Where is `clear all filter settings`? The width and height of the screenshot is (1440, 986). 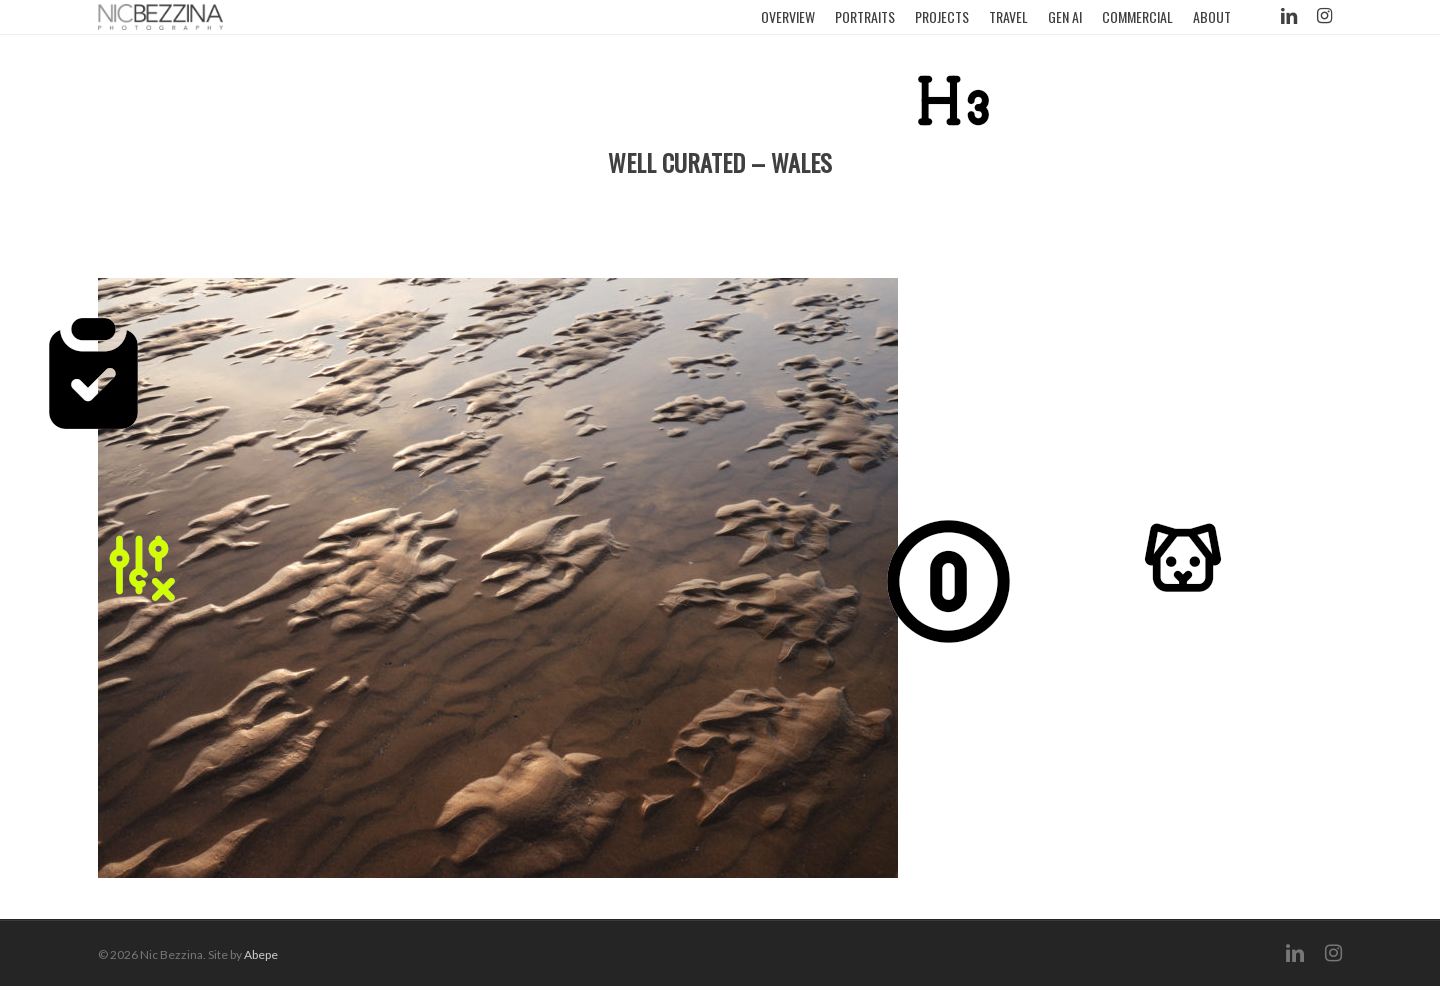 clear all filter settings is located at coordinates (139, 565).